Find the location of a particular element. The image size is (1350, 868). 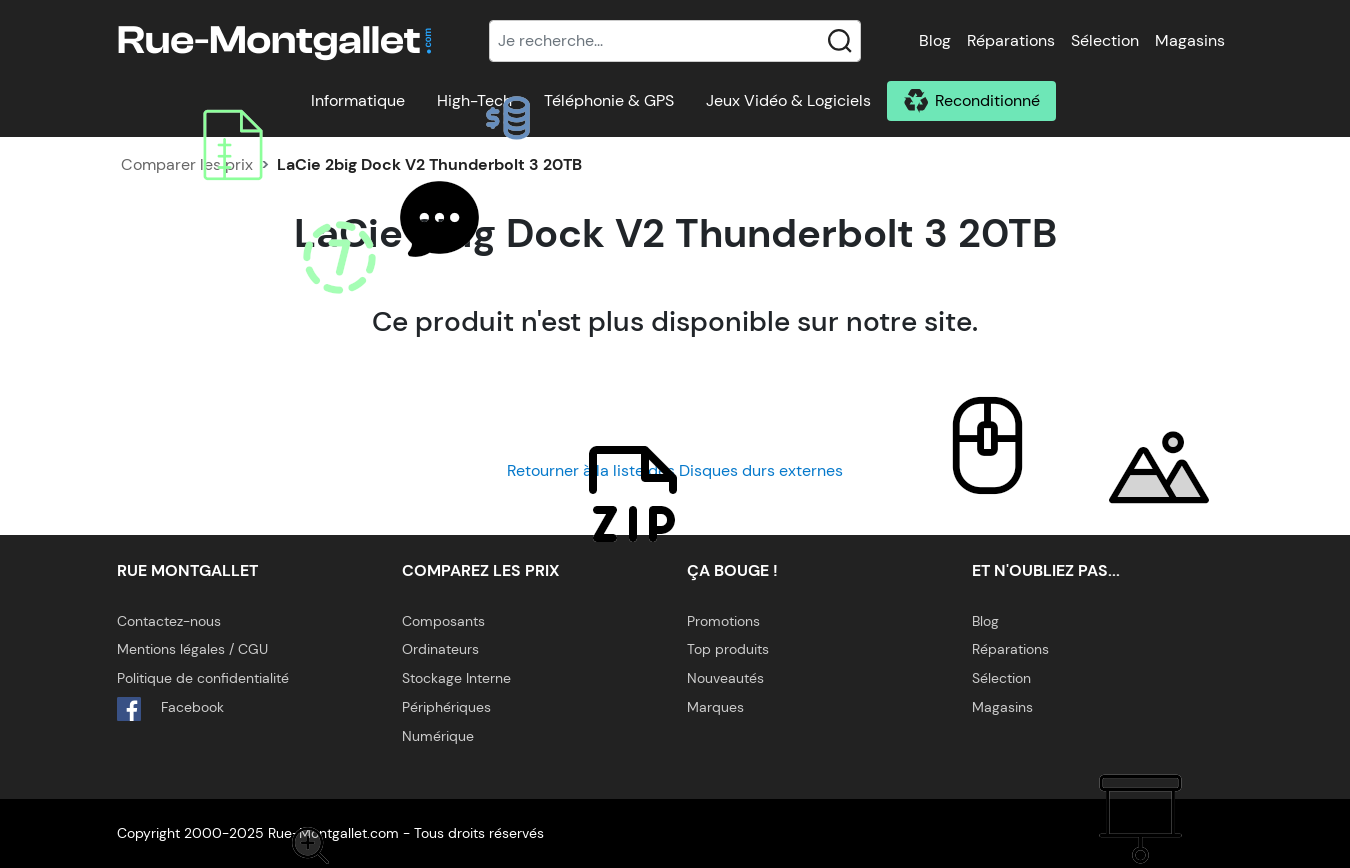

step 7 in a multi-step process is located at coordinates (339, 257).